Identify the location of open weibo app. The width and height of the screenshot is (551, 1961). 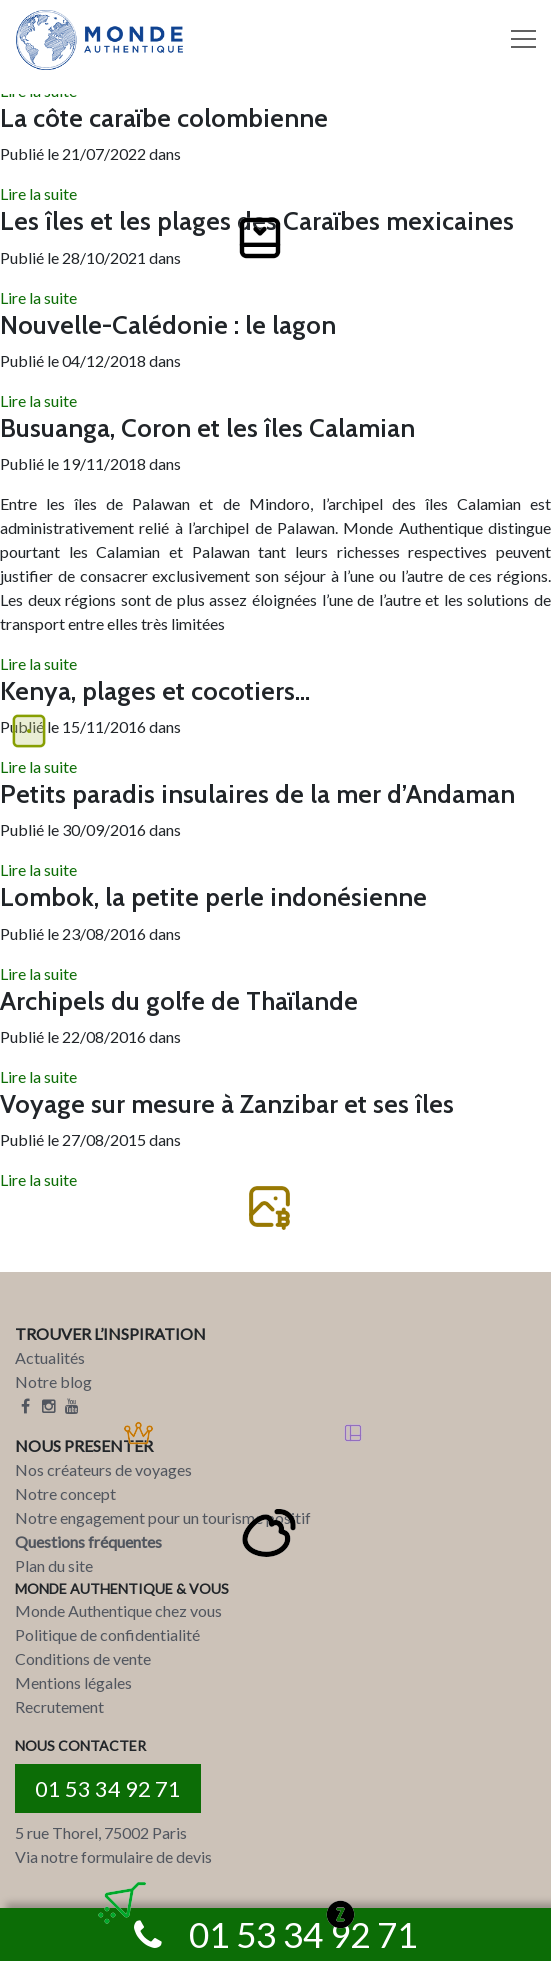
(269, 1533).